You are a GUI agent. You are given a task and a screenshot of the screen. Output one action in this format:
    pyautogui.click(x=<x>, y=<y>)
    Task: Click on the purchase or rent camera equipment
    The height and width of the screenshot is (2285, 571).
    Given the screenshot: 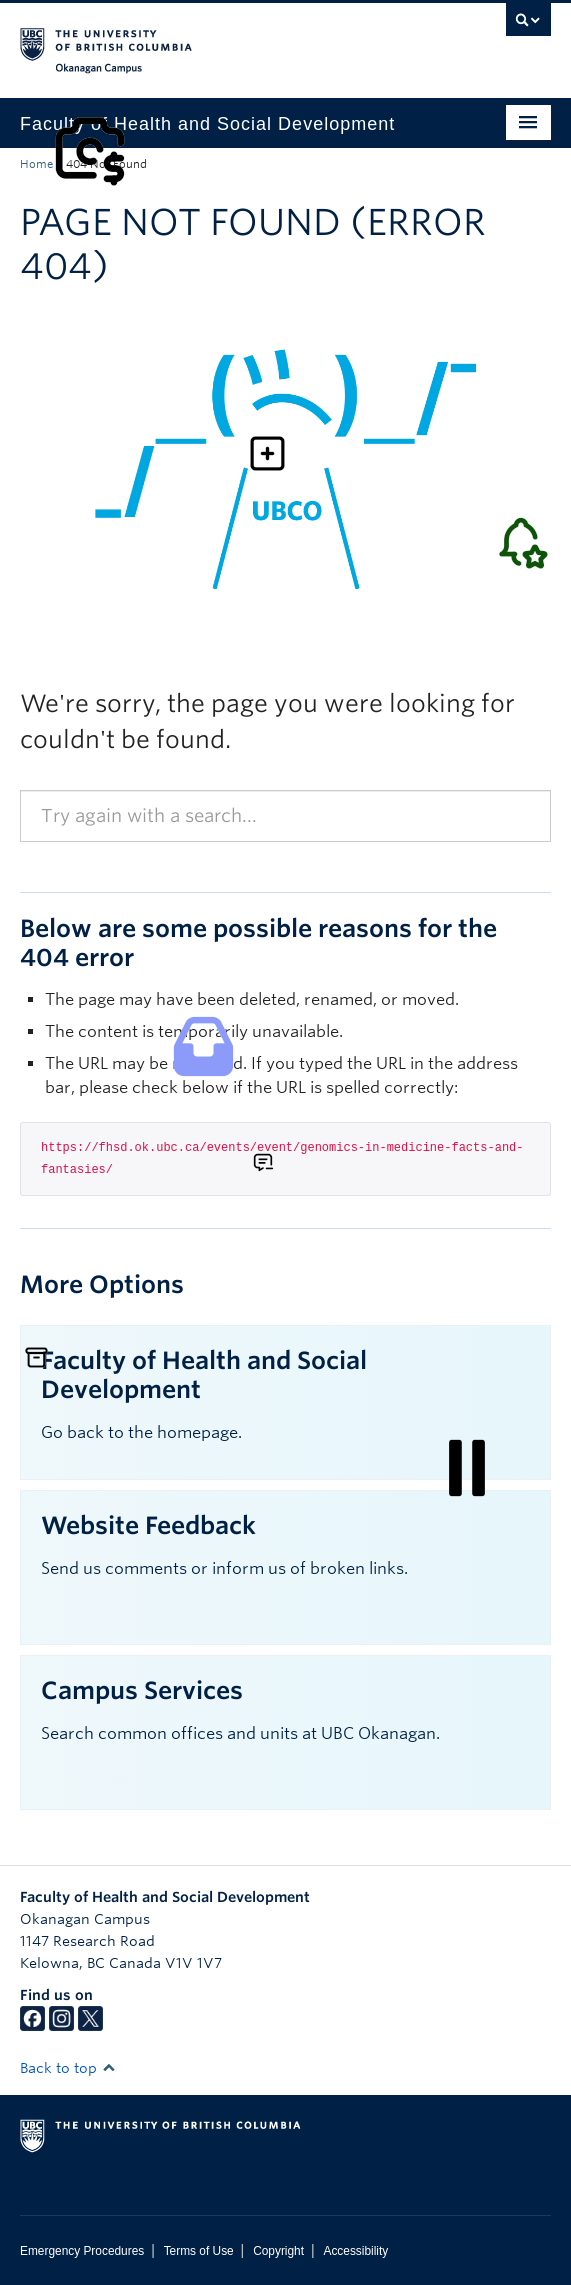 What is the action you would take?
    pyautogui.click(x=90, y=148)
    